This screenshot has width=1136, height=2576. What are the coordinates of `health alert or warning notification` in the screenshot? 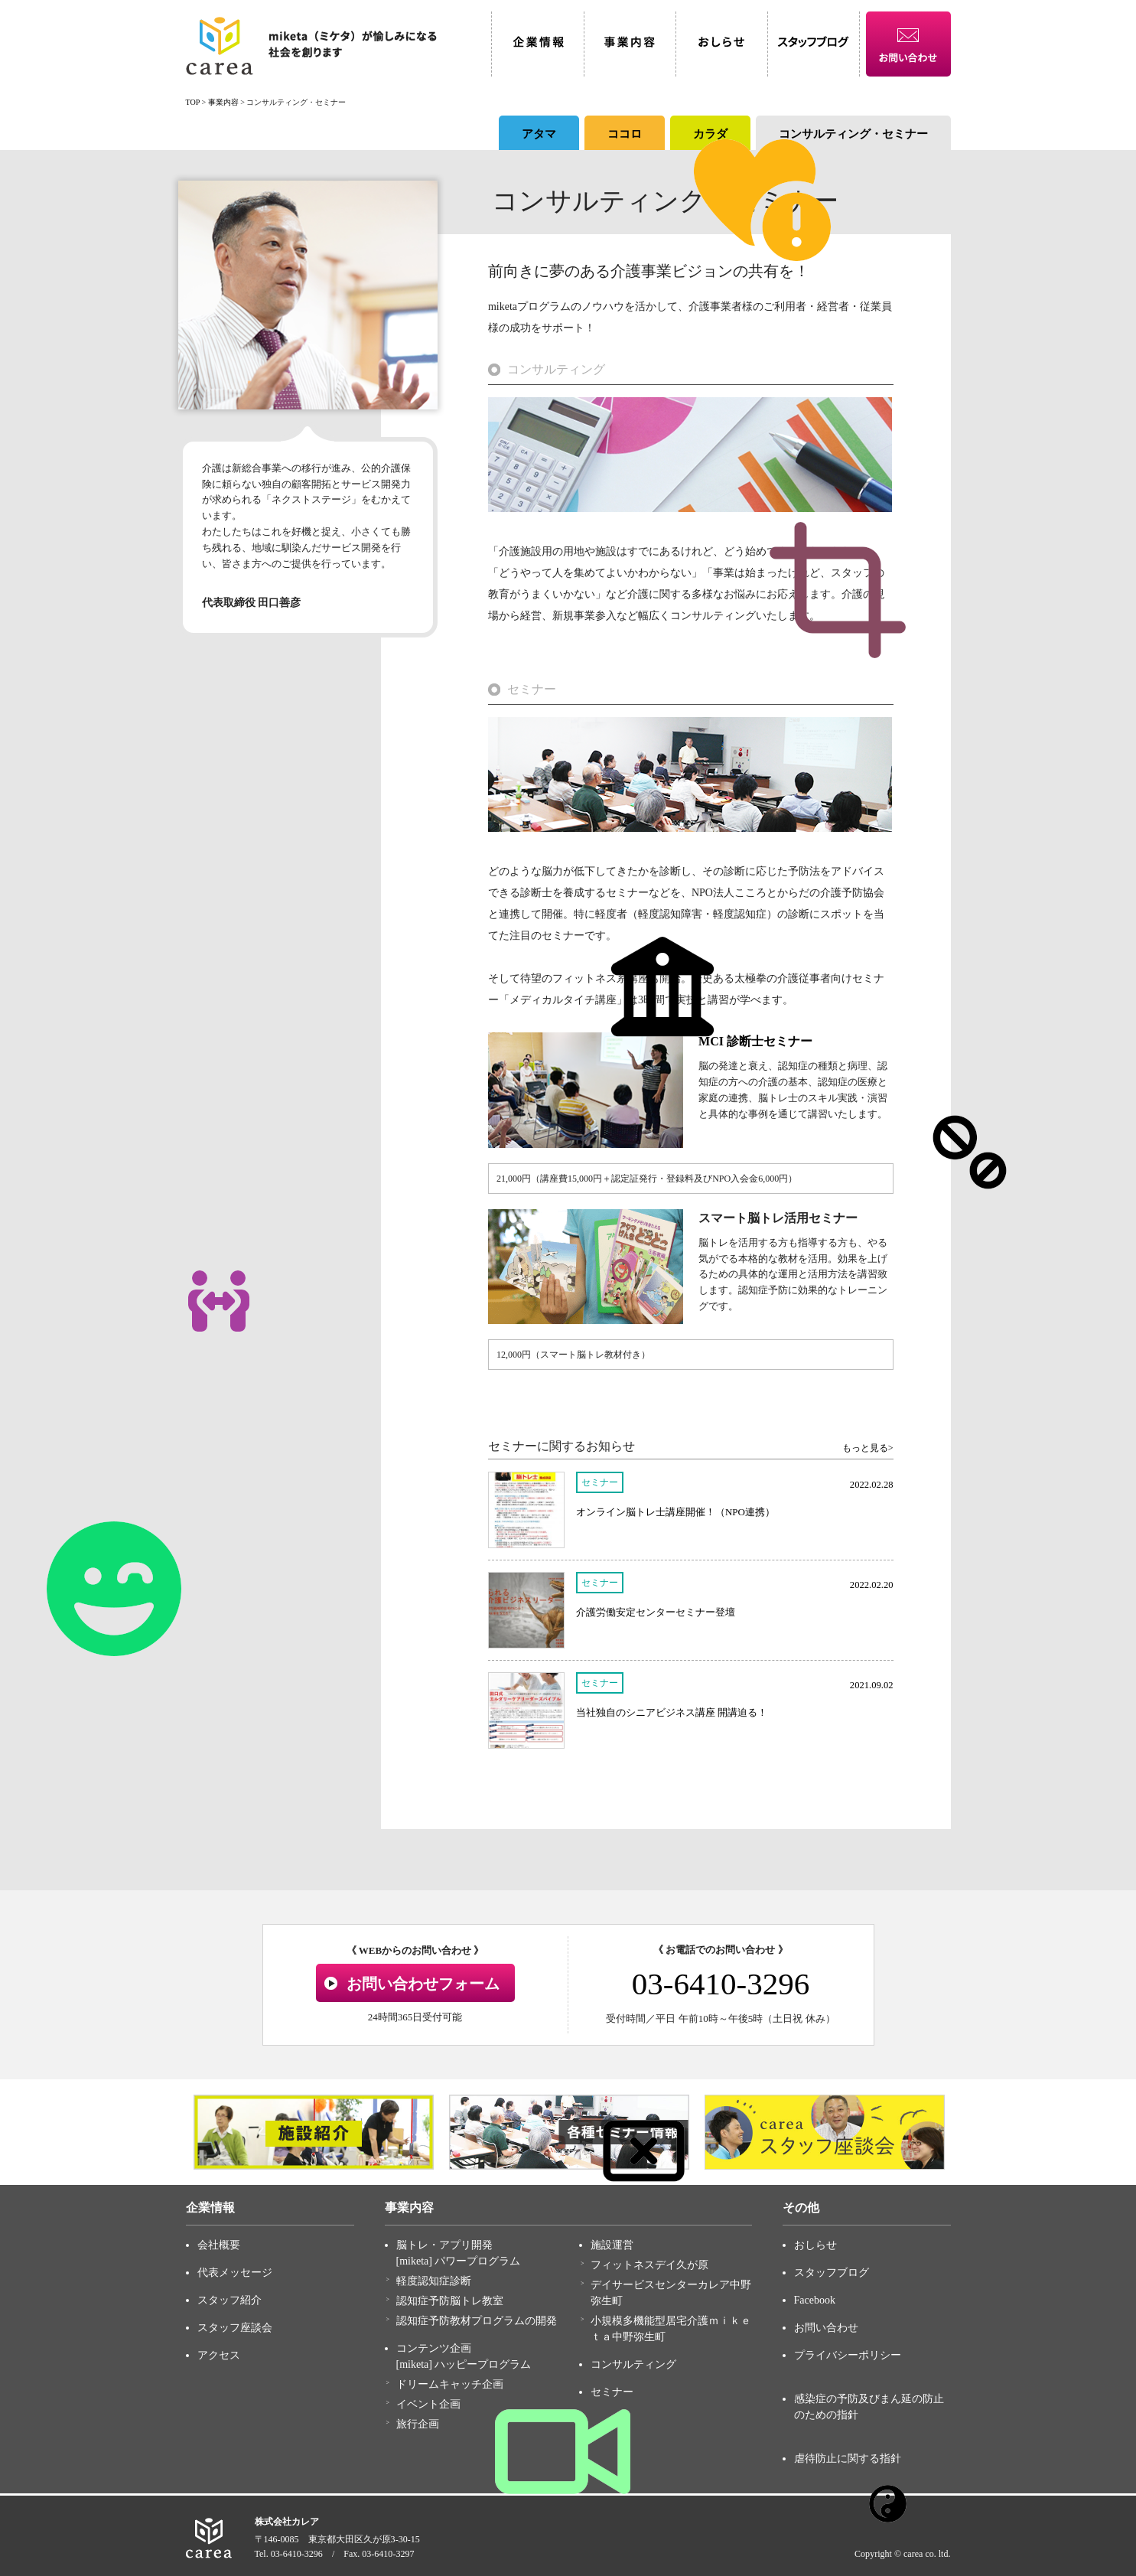 It's located at (762, 192).